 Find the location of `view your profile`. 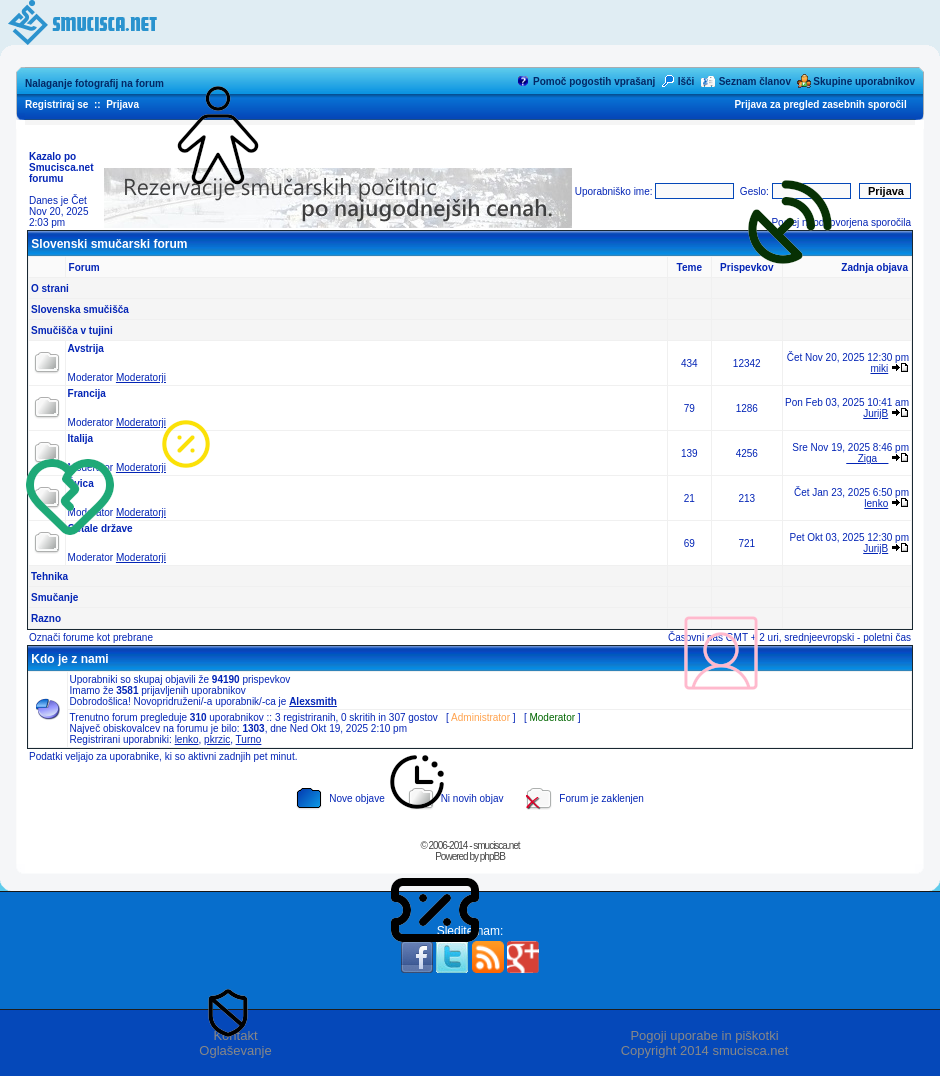

view your profile is located at coordinates (218, 137).